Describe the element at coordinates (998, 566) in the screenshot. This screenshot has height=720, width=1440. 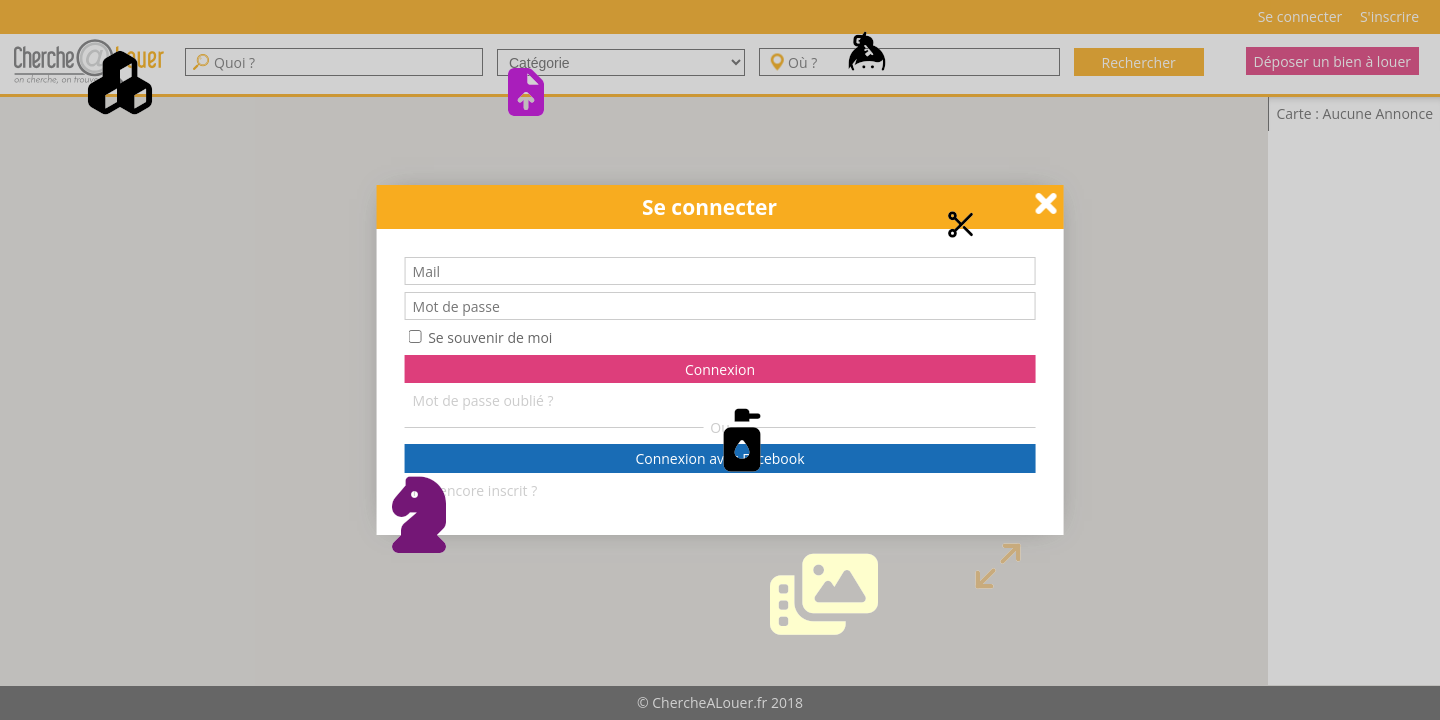
I see `expand to fullscreen mode` at that location.